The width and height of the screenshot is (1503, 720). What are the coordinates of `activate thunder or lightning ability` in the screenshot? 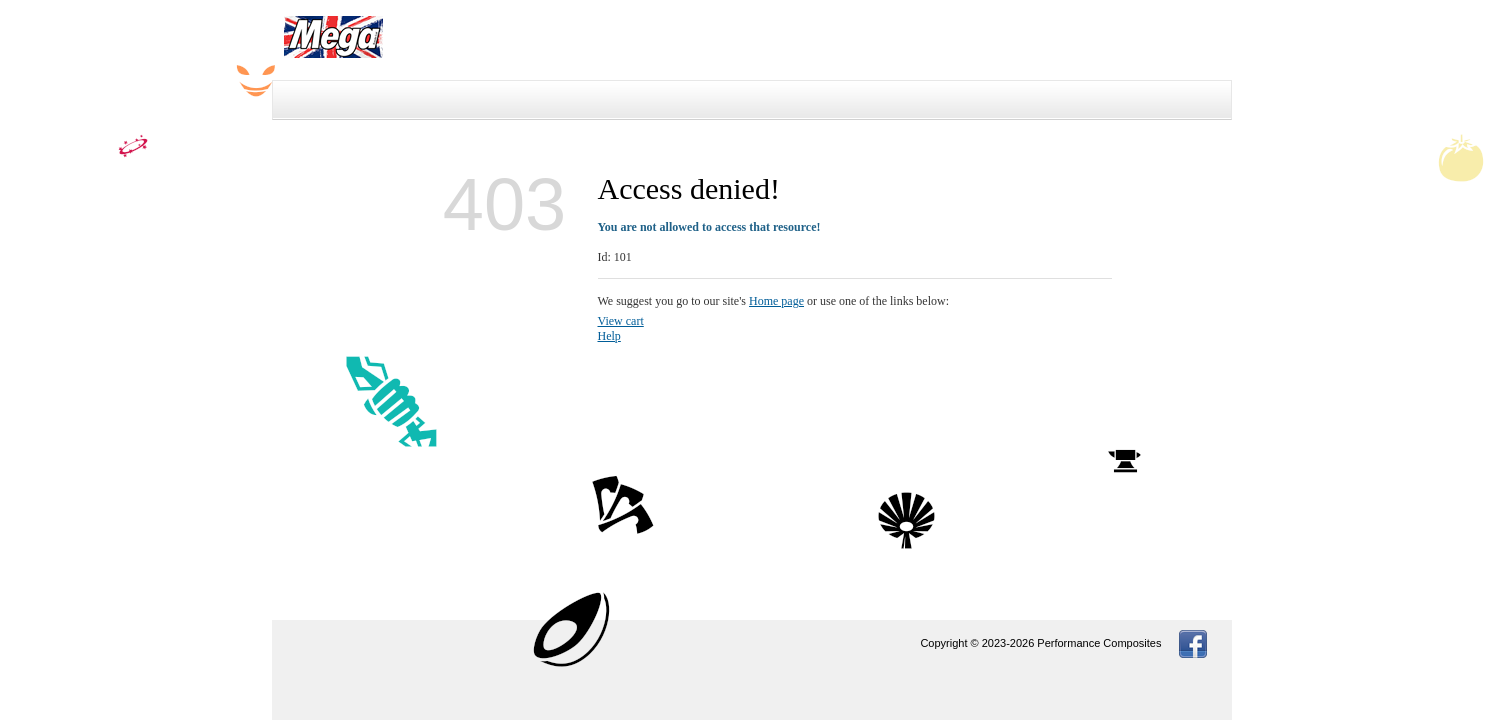 It's located at (391, 401).